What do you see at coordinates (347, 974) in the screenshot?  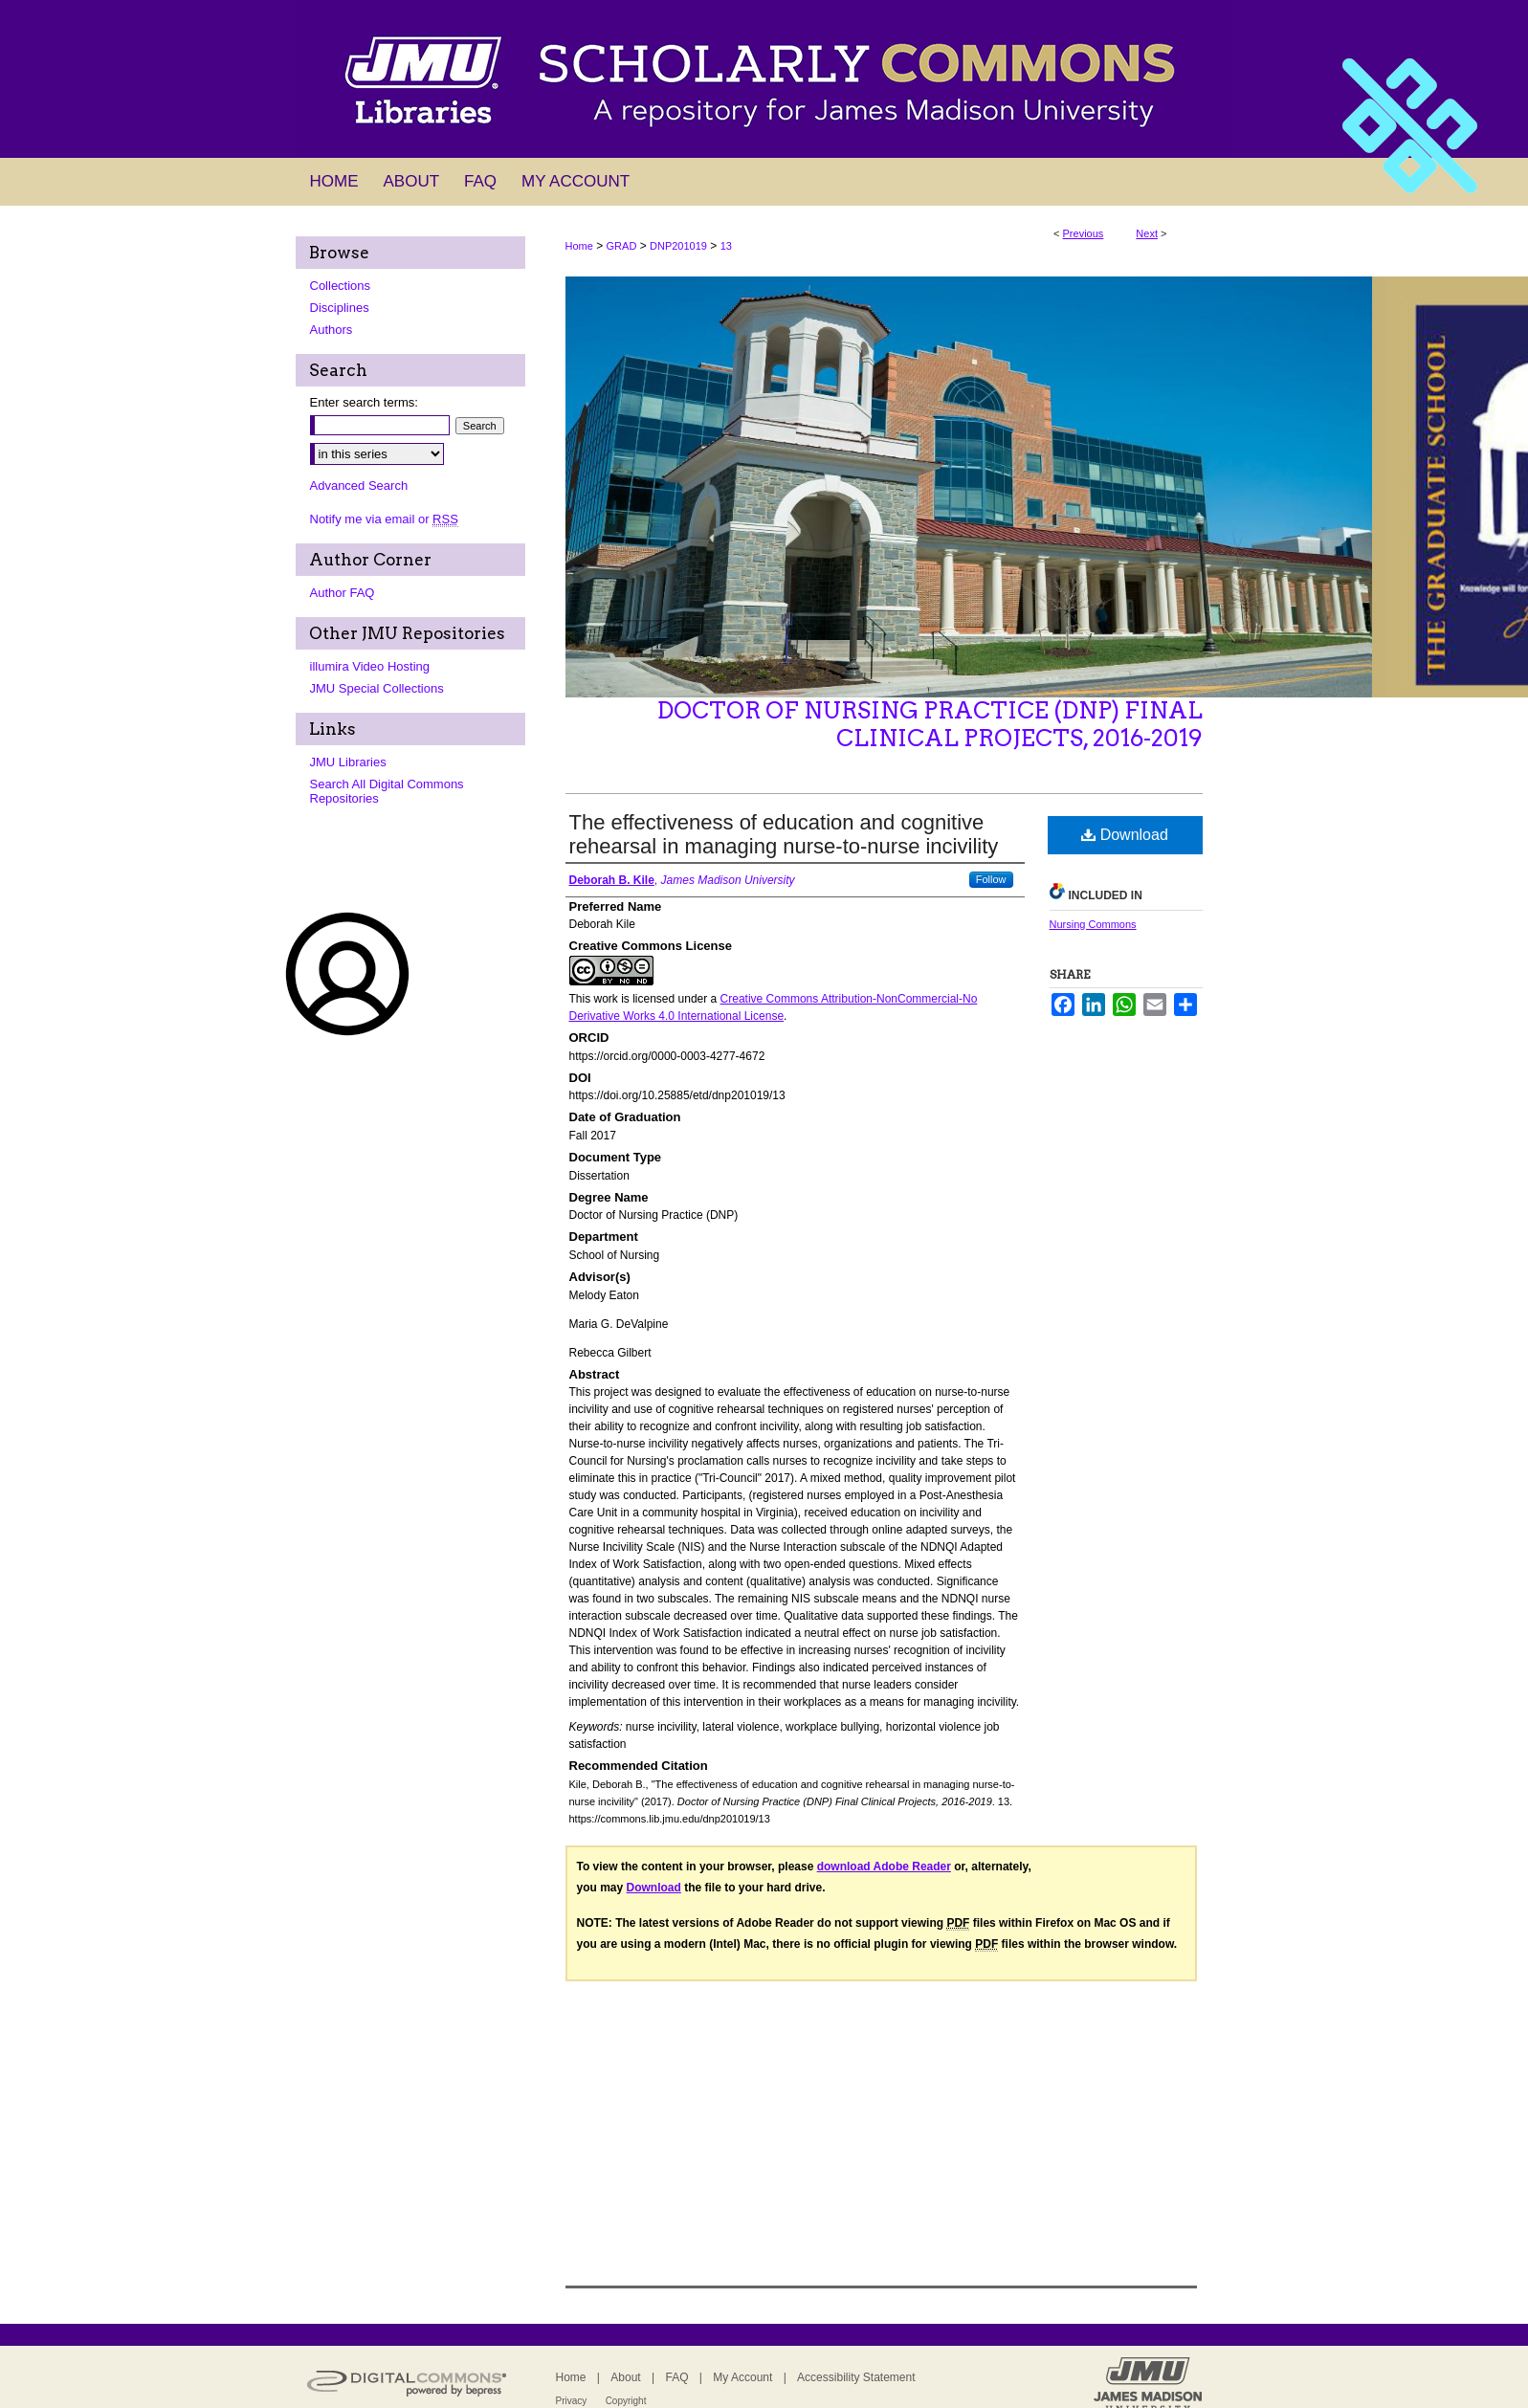 I see `view your profile` at bounding box center [347, 974].